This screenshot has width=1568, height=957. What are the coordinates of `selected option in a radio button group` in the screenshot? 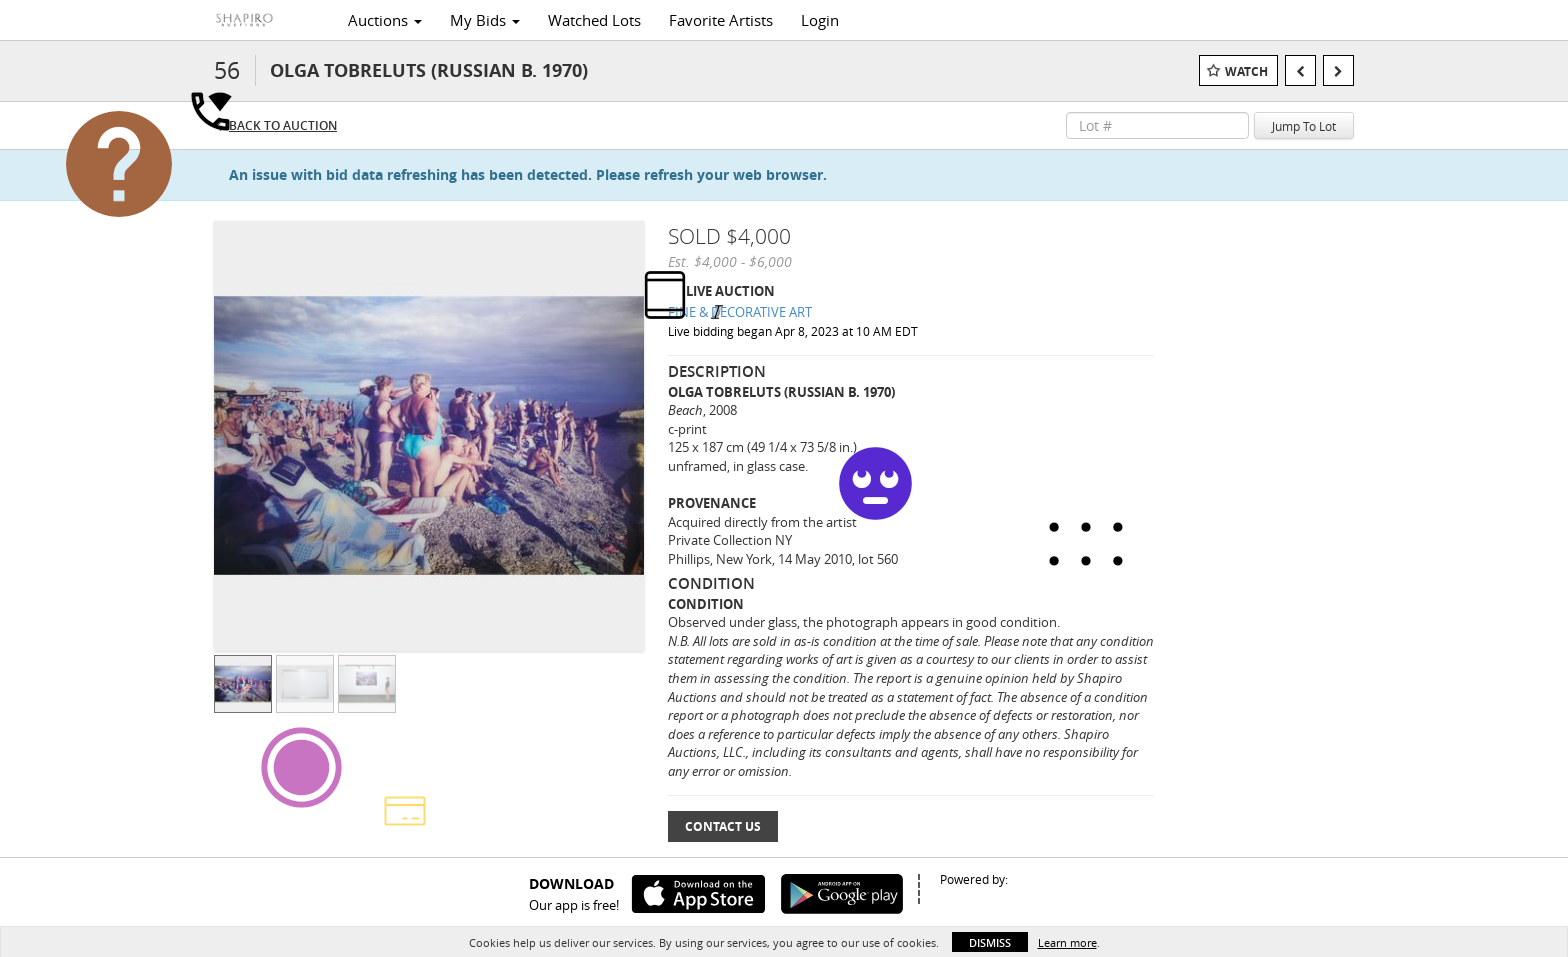 It's located at (301, 767).